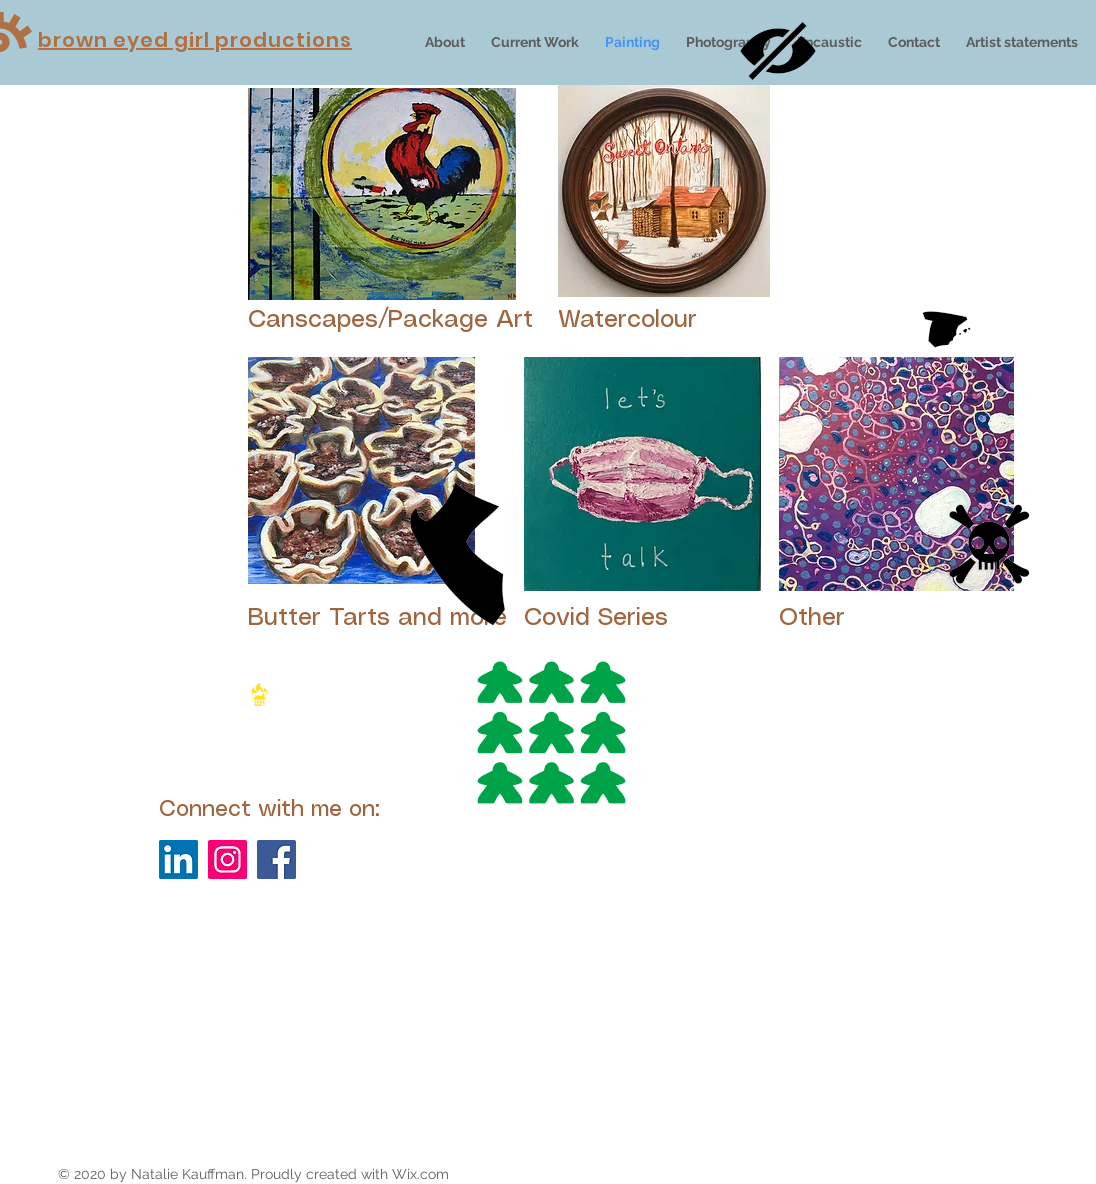 This screenshot has width=1096, height=1184. I want to click on select Peru as your country or region, so click(457, 552).